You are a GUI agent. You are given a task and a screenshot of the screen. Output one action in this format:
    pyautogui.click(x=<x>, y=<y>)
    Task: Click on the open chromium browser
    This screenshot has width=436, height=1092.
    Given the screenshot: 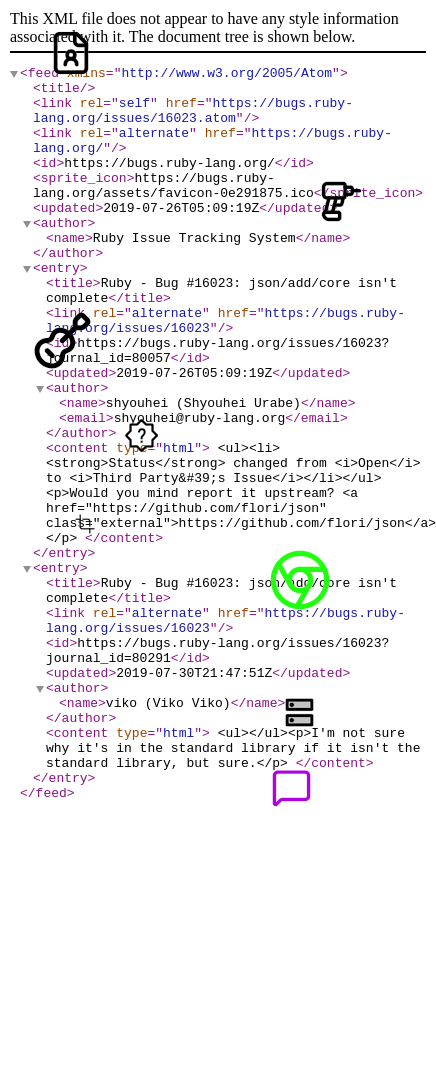 What is the action you would take?
    pyautogui.click(x=300, y=580)
    